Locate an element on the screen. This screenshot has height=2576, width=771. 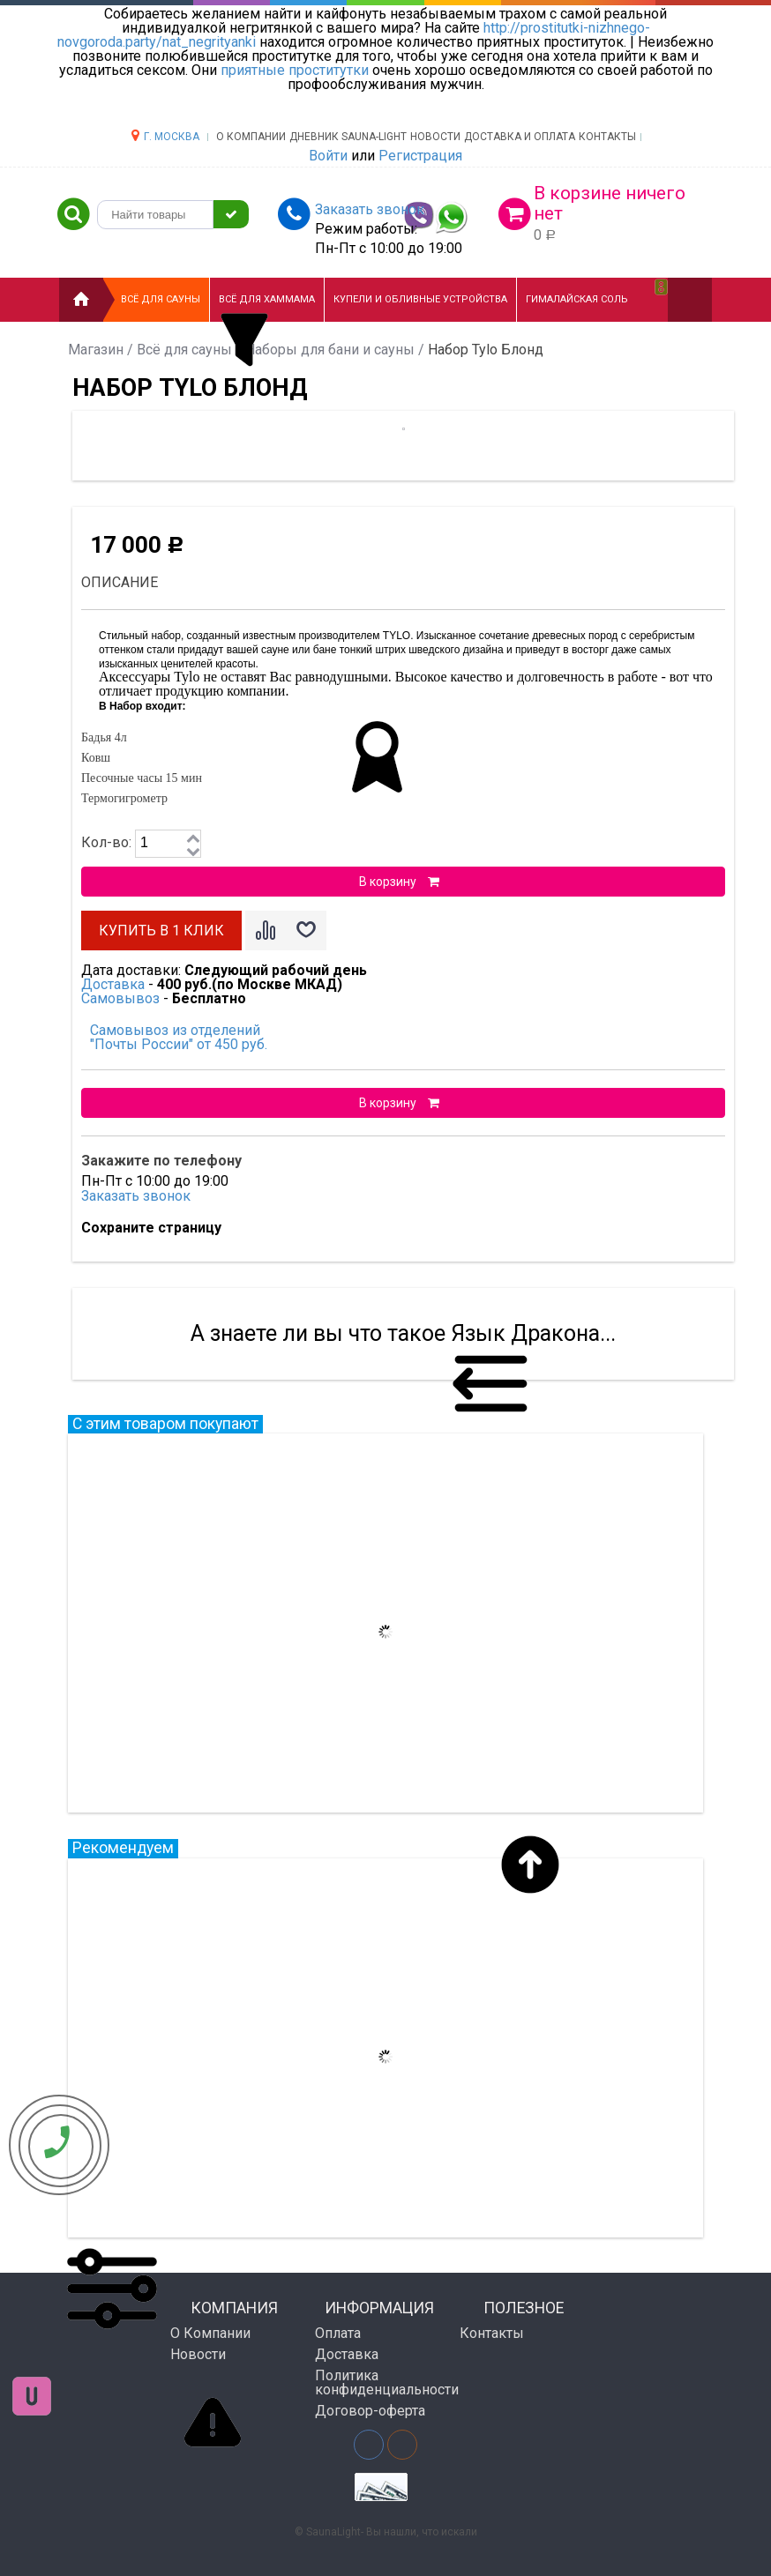
adjust settings or preferences is located at coordinates (112, 2289).